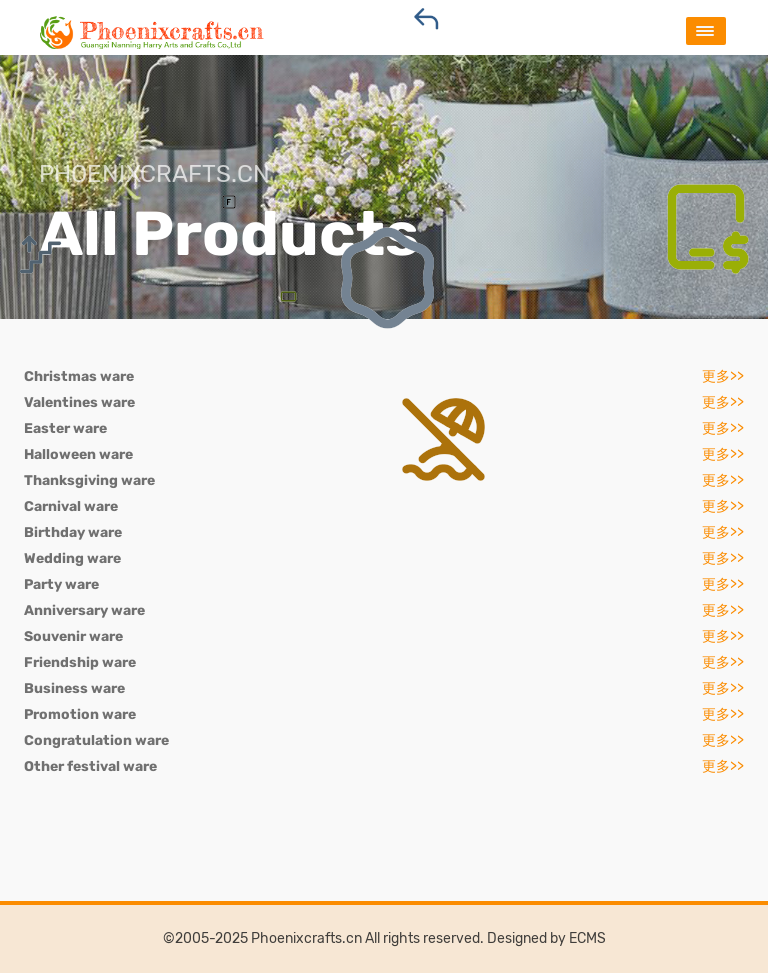 This screenshot has height=973, width=768. What do you see at coordinates (288, 296) in the screenshot?
I see `crop image to 3:2 aspect ratio` at bounding box center [288, 296].